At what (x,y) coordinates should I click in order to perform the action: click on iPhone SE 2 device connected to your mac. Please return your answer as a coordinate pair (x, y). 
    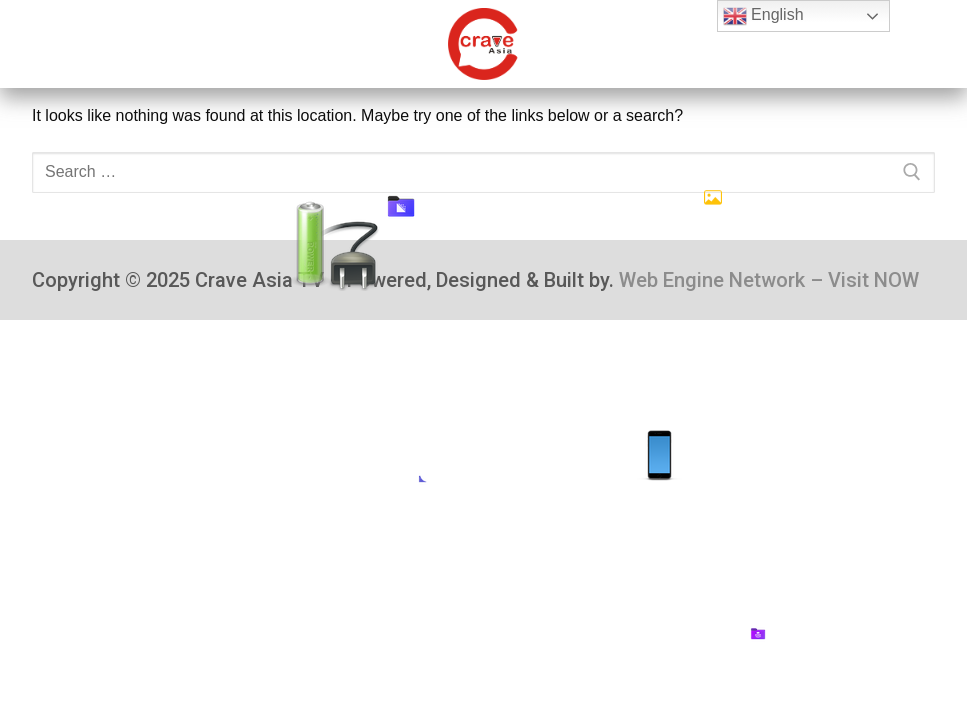
    Looking at the image, I should click on (659, 455).